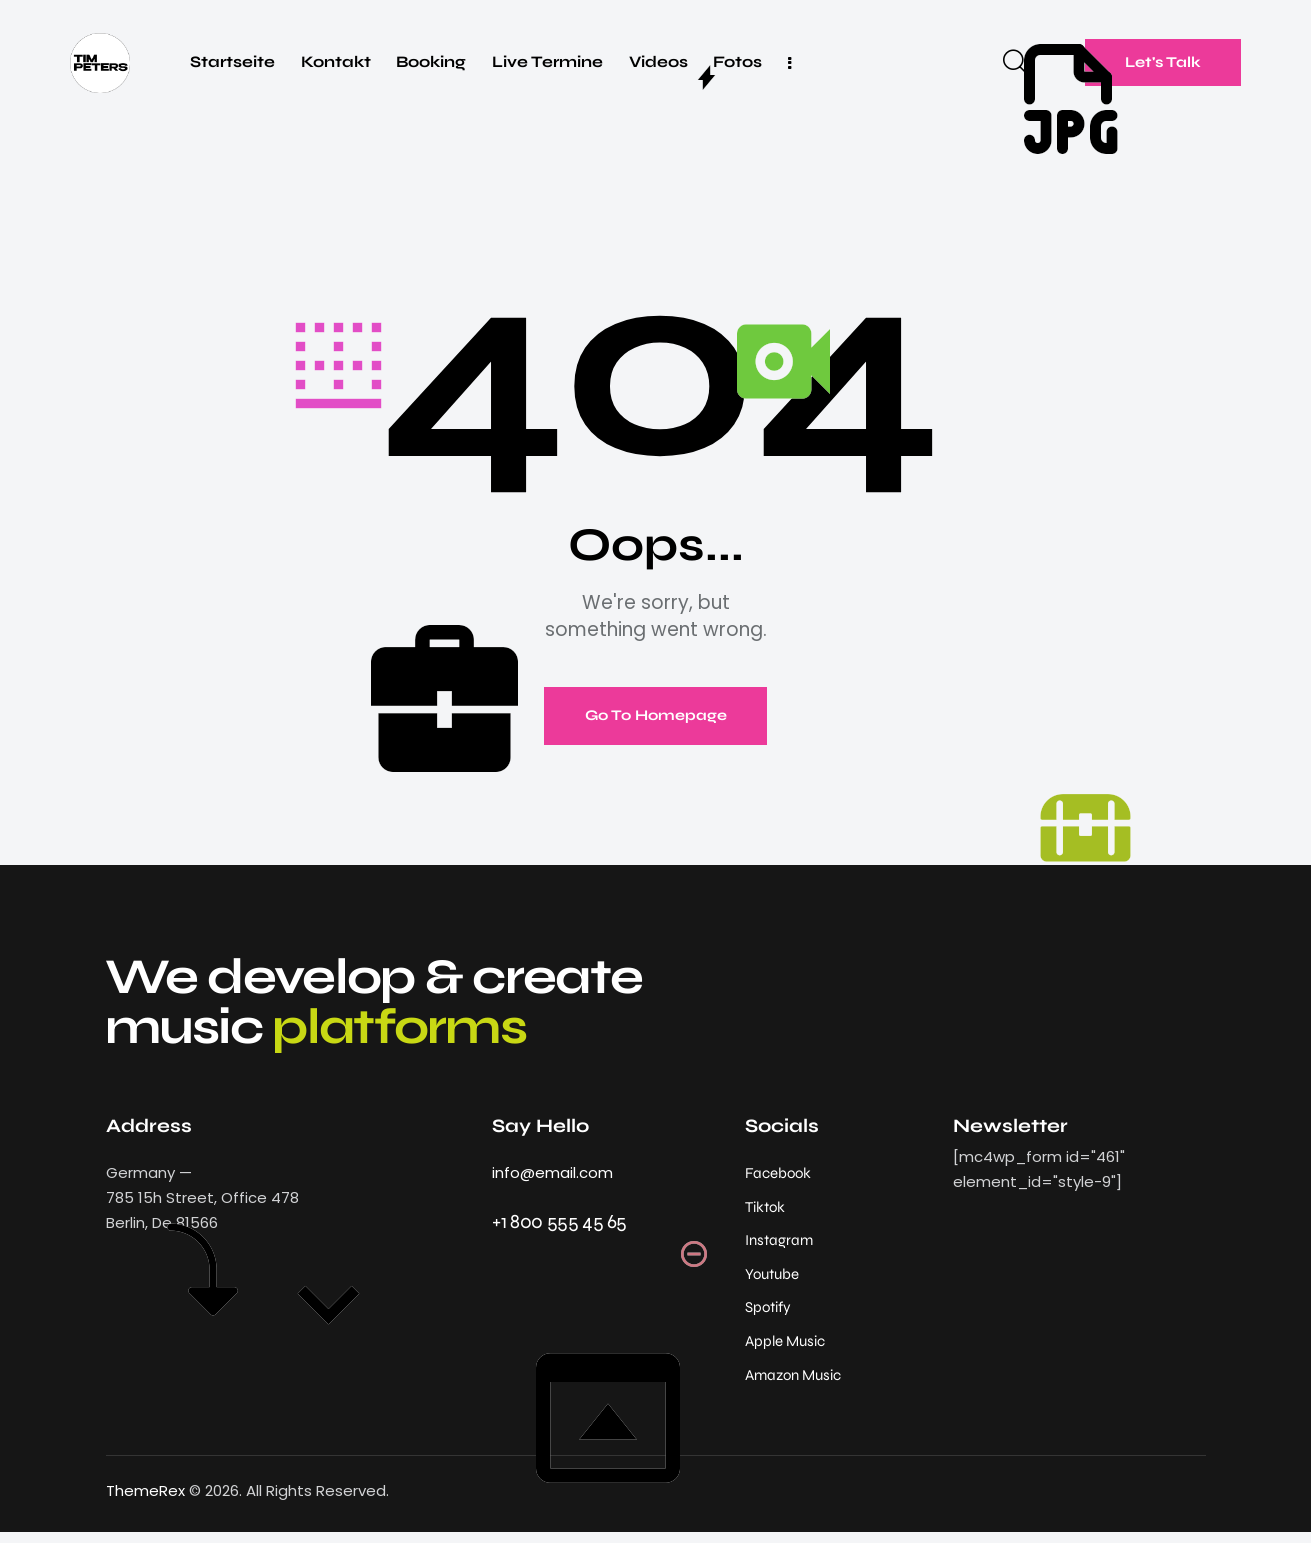 The height and width of the screenshot is (1543, 1311). What do you see at coordinates (783, 361) in the screenshot?
I see `start recording a video` at bounding box center [783, 361].